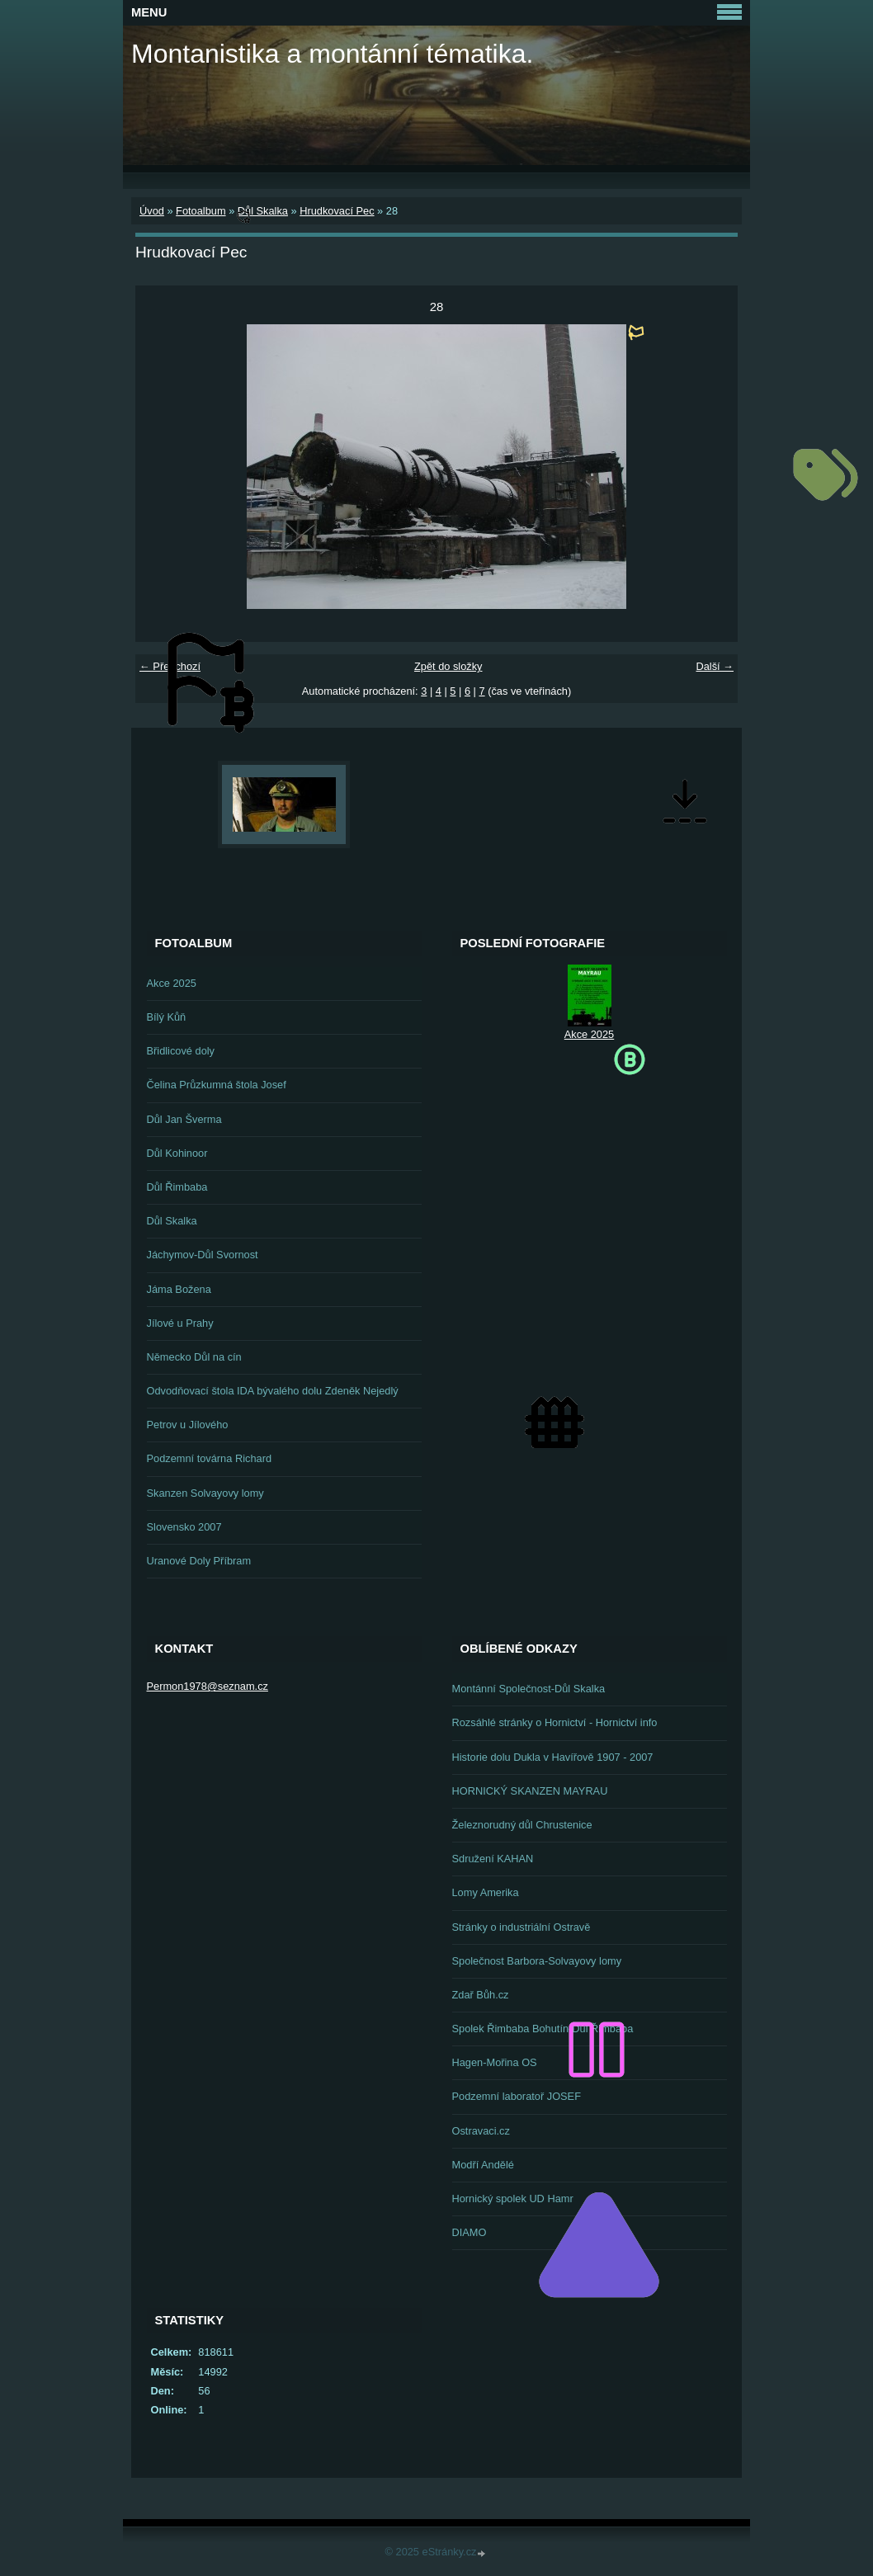 Image resolution: width=873 pixels, height=2576 pixels. I want to click on download file to a specific location, so click(685, 801).